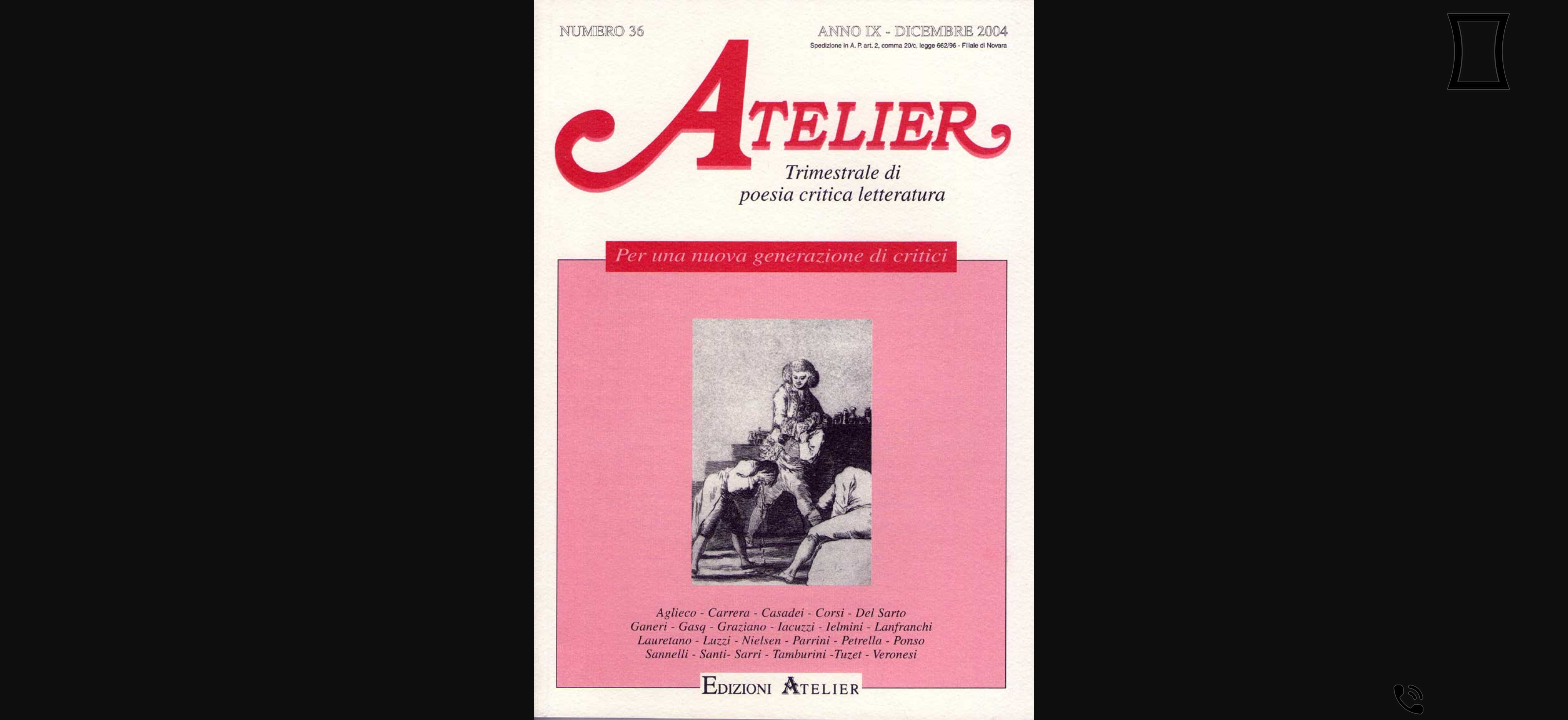 The width and height of the screenshot is (1568, 720). I want to click on switch to vertical panorama capture mode, so click(1478, 51).